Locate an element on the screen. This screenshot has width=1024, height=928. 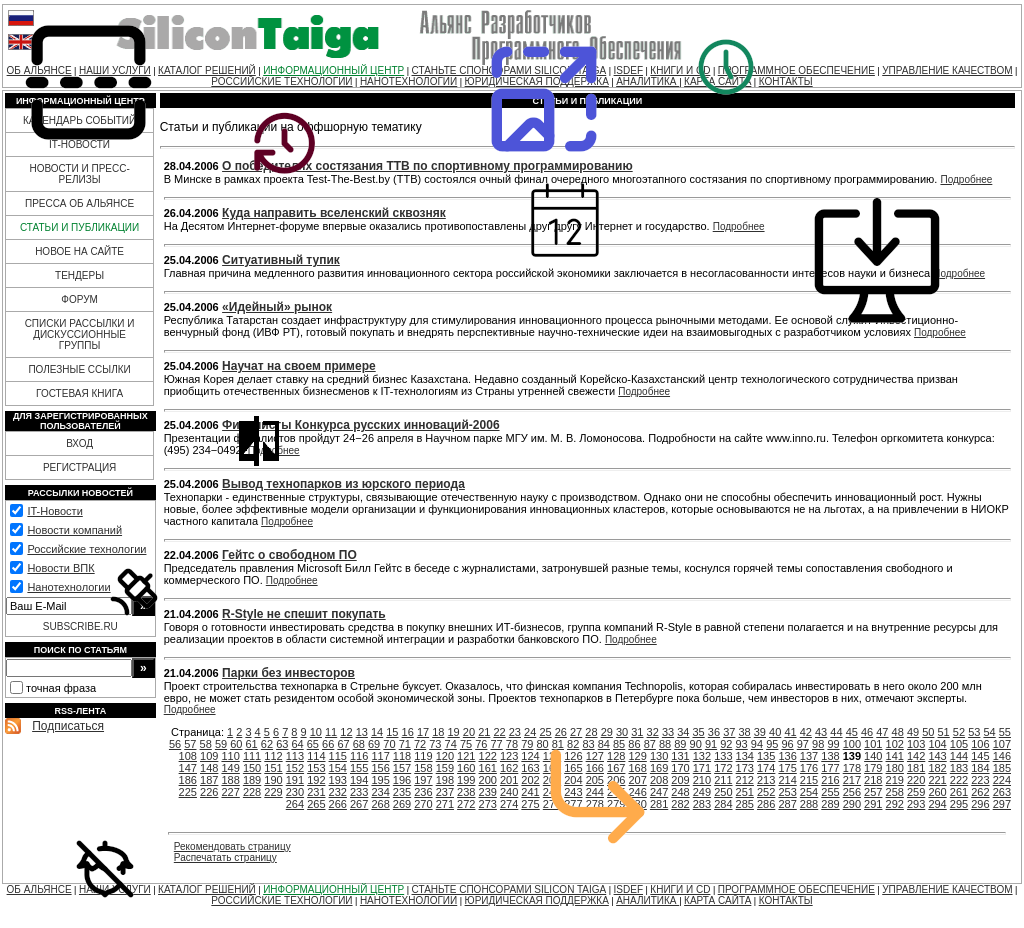
upscale or enhance image resolution is located at coordinates (544, 99).